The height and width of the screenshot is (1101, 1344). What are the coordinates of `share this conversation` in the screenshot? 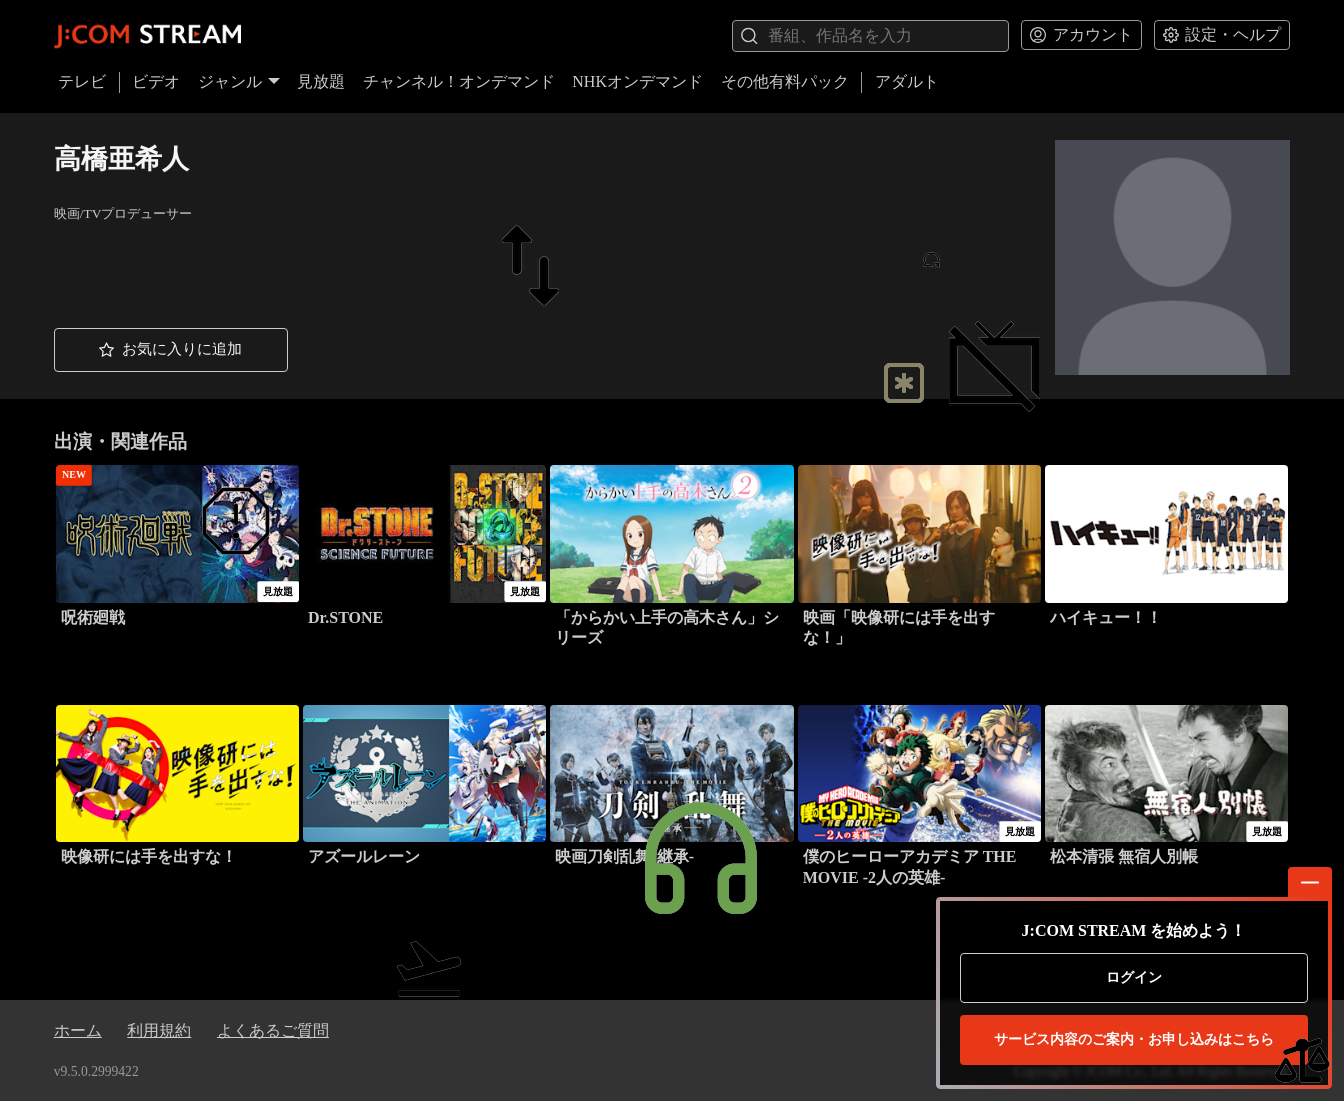 It's located at (931, 259).